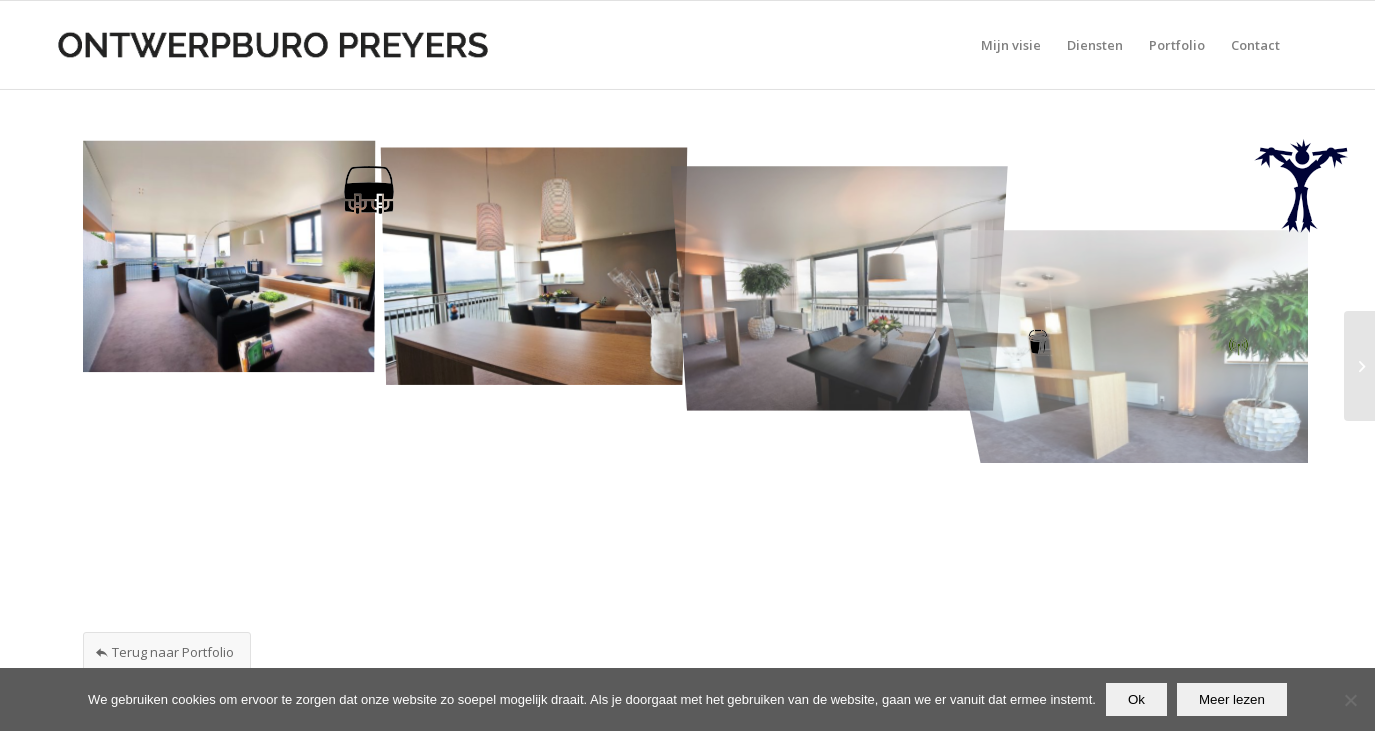 The height and width of the screenshot is (731, 1375). What do you see at coordinates (1038, 341) in the screenshot?
I see `a bucket or container item in game inventory` at bounding box center [1038, 341].